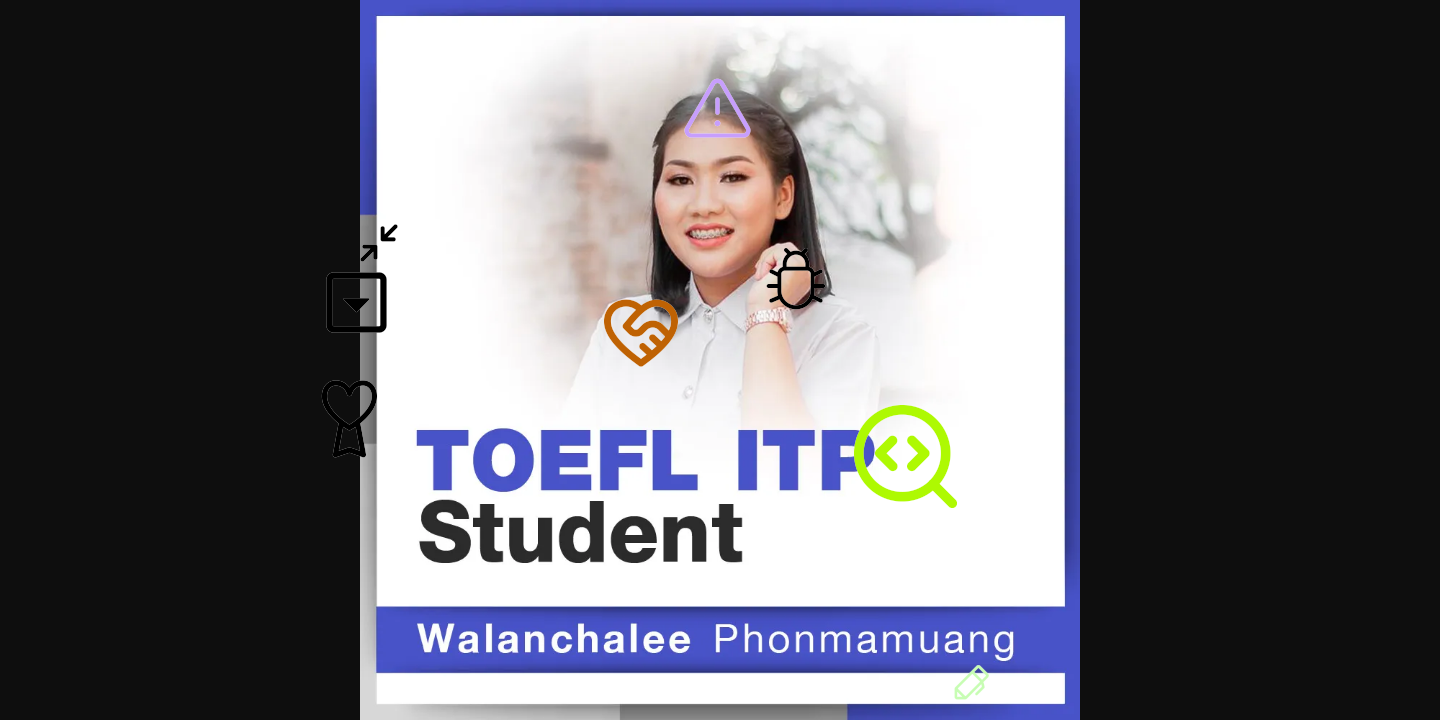 The image size is (1440, 720). Describe the element at coordinates (356, 302) in the screenshot. I see `open a dropdown menu` at that location.